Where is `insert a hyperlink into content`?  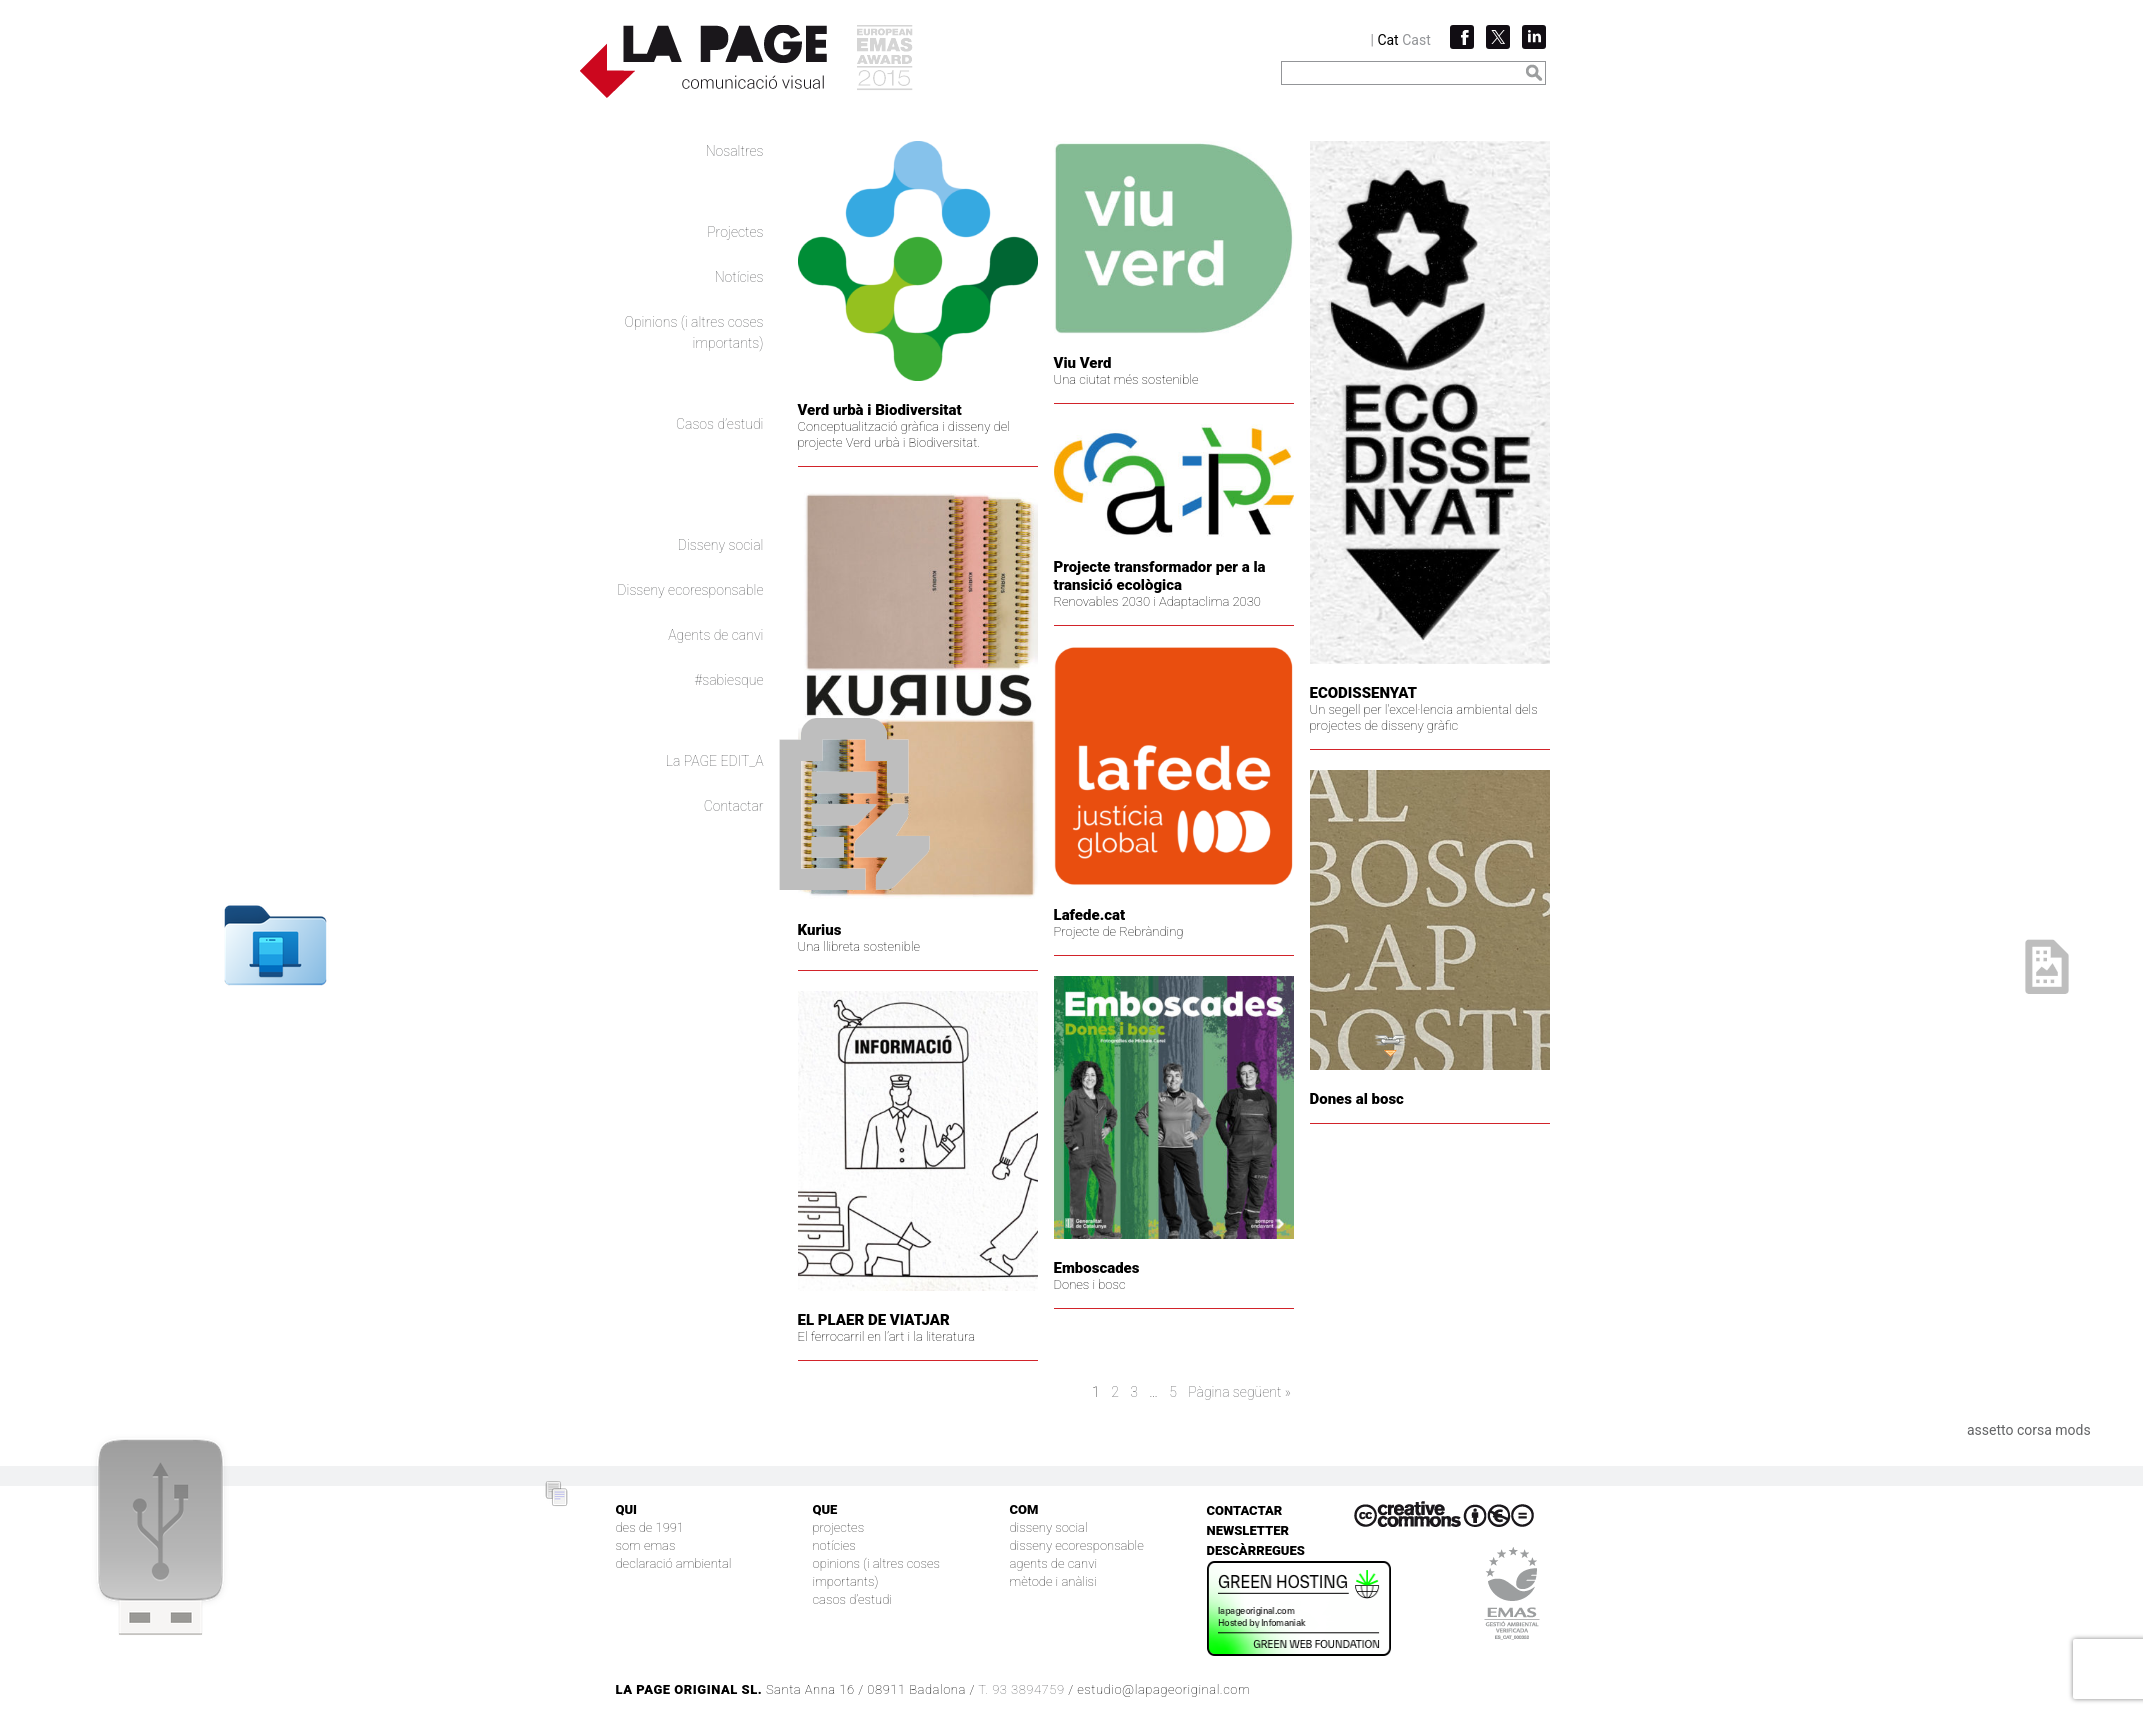
insert a hyperlink into content is located at coordinates (1390, 1042).